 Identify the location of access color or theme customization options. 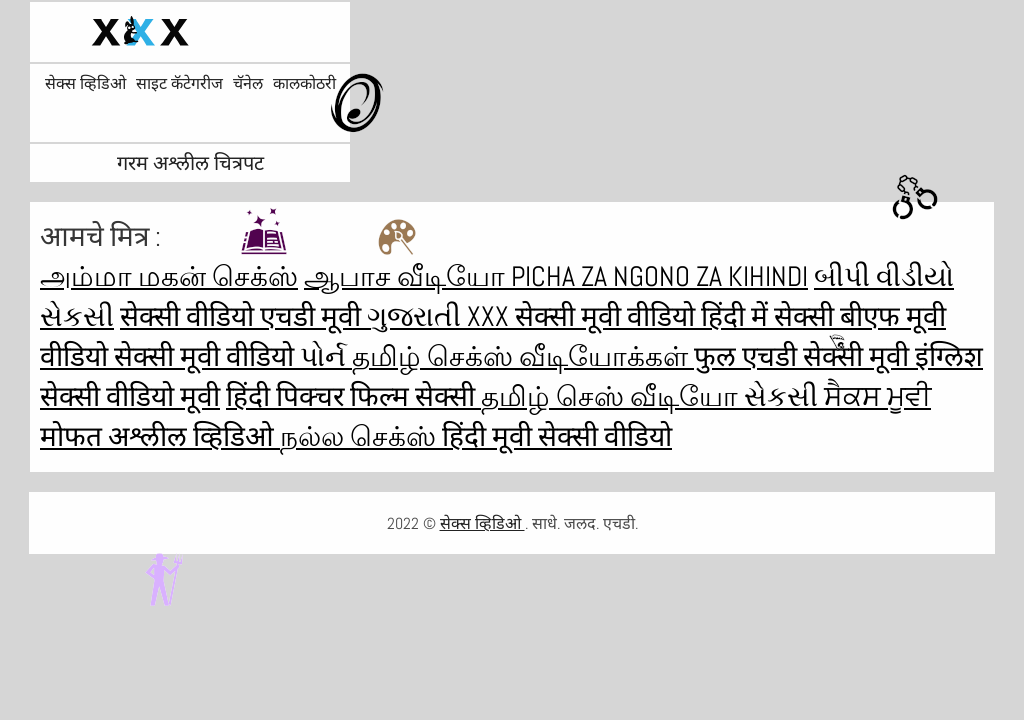
(397, 237).